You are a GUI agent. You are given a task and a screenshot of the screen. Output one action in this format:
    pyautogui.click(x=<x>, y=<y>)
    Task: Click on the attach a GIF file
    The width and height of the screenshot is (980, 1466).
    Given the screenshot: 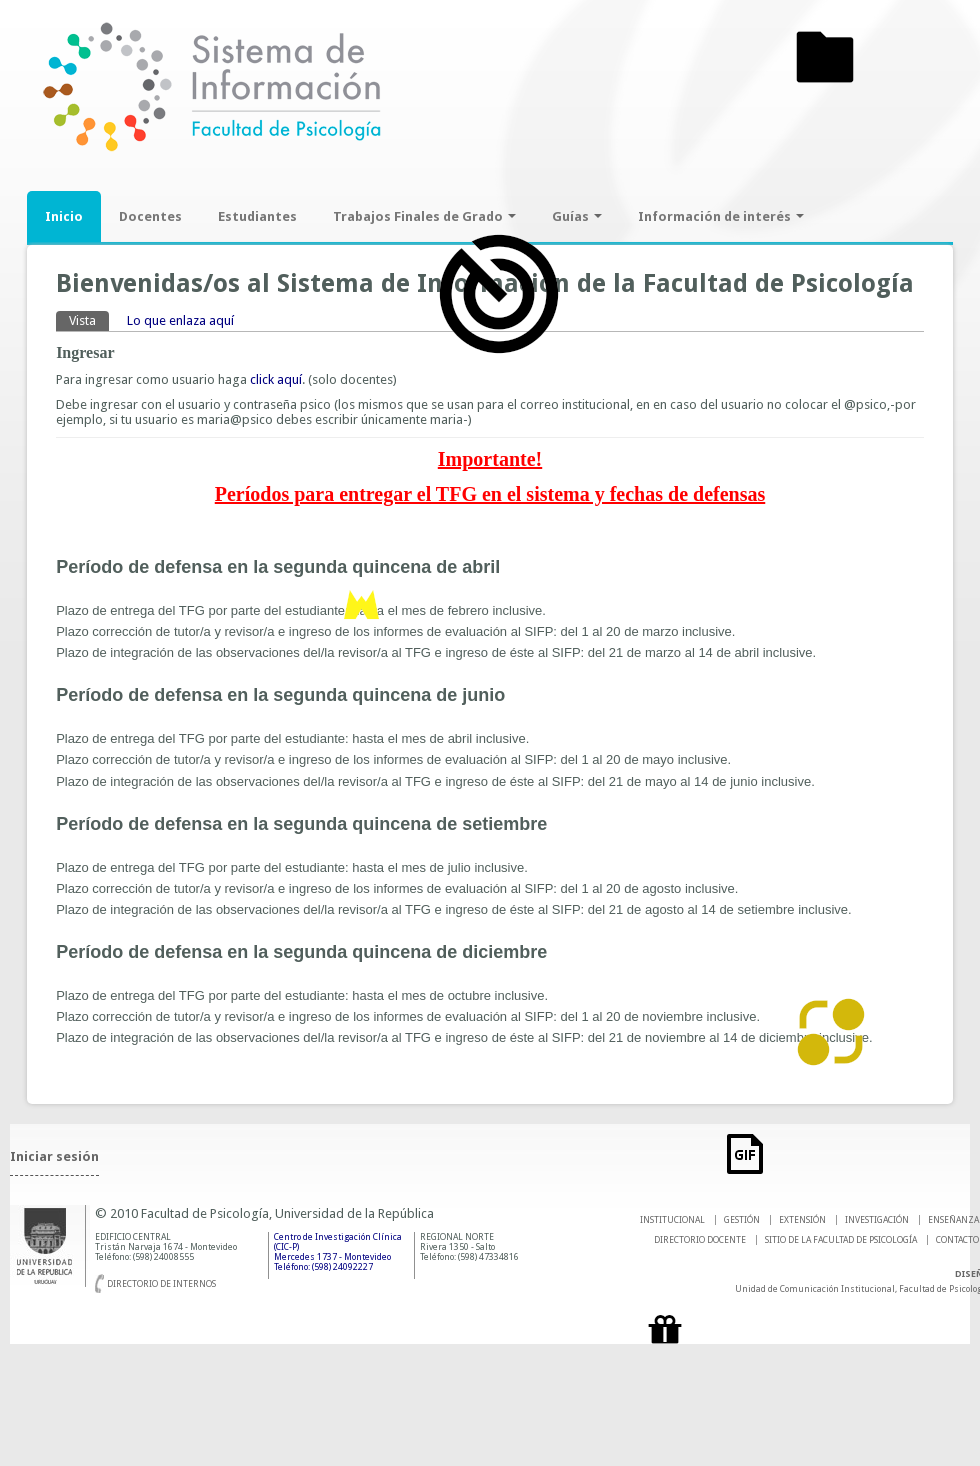 What is the action you would take?
    pyautogui.click(x=745, y=1154)
    